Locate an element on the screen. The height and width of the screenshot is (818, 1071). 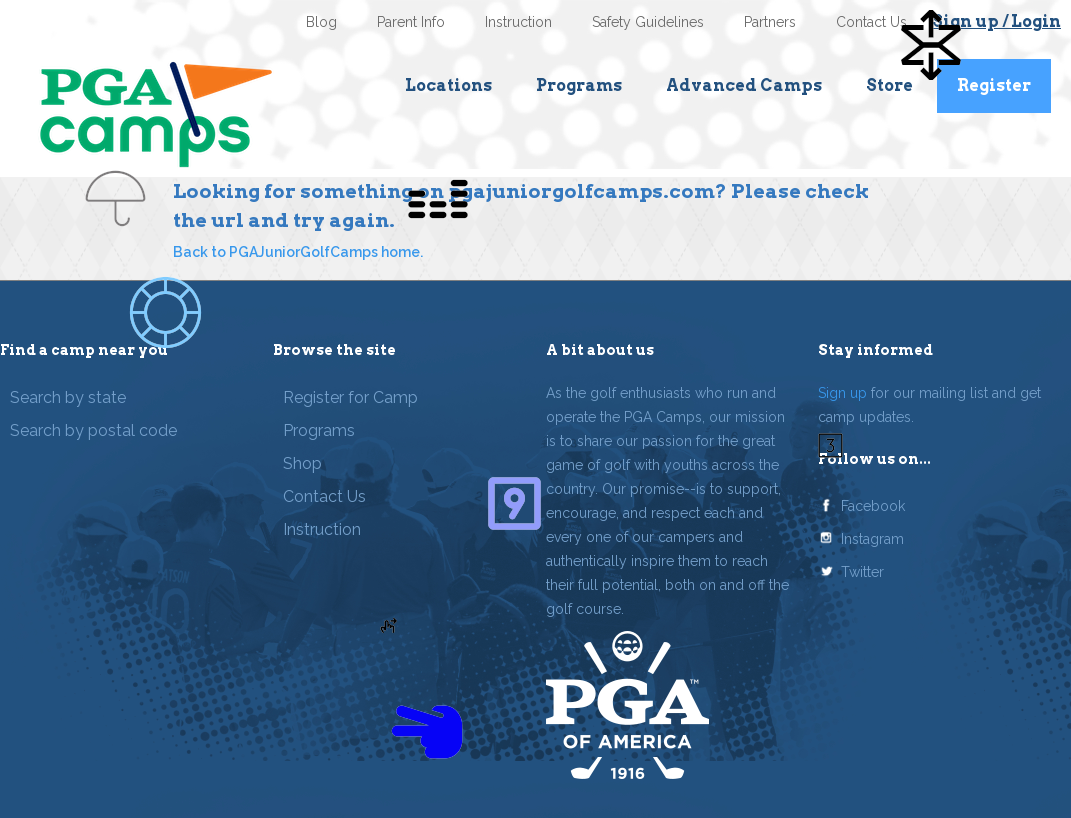
indicates weather protection or rain forecast is located at coordinates (115, 198).